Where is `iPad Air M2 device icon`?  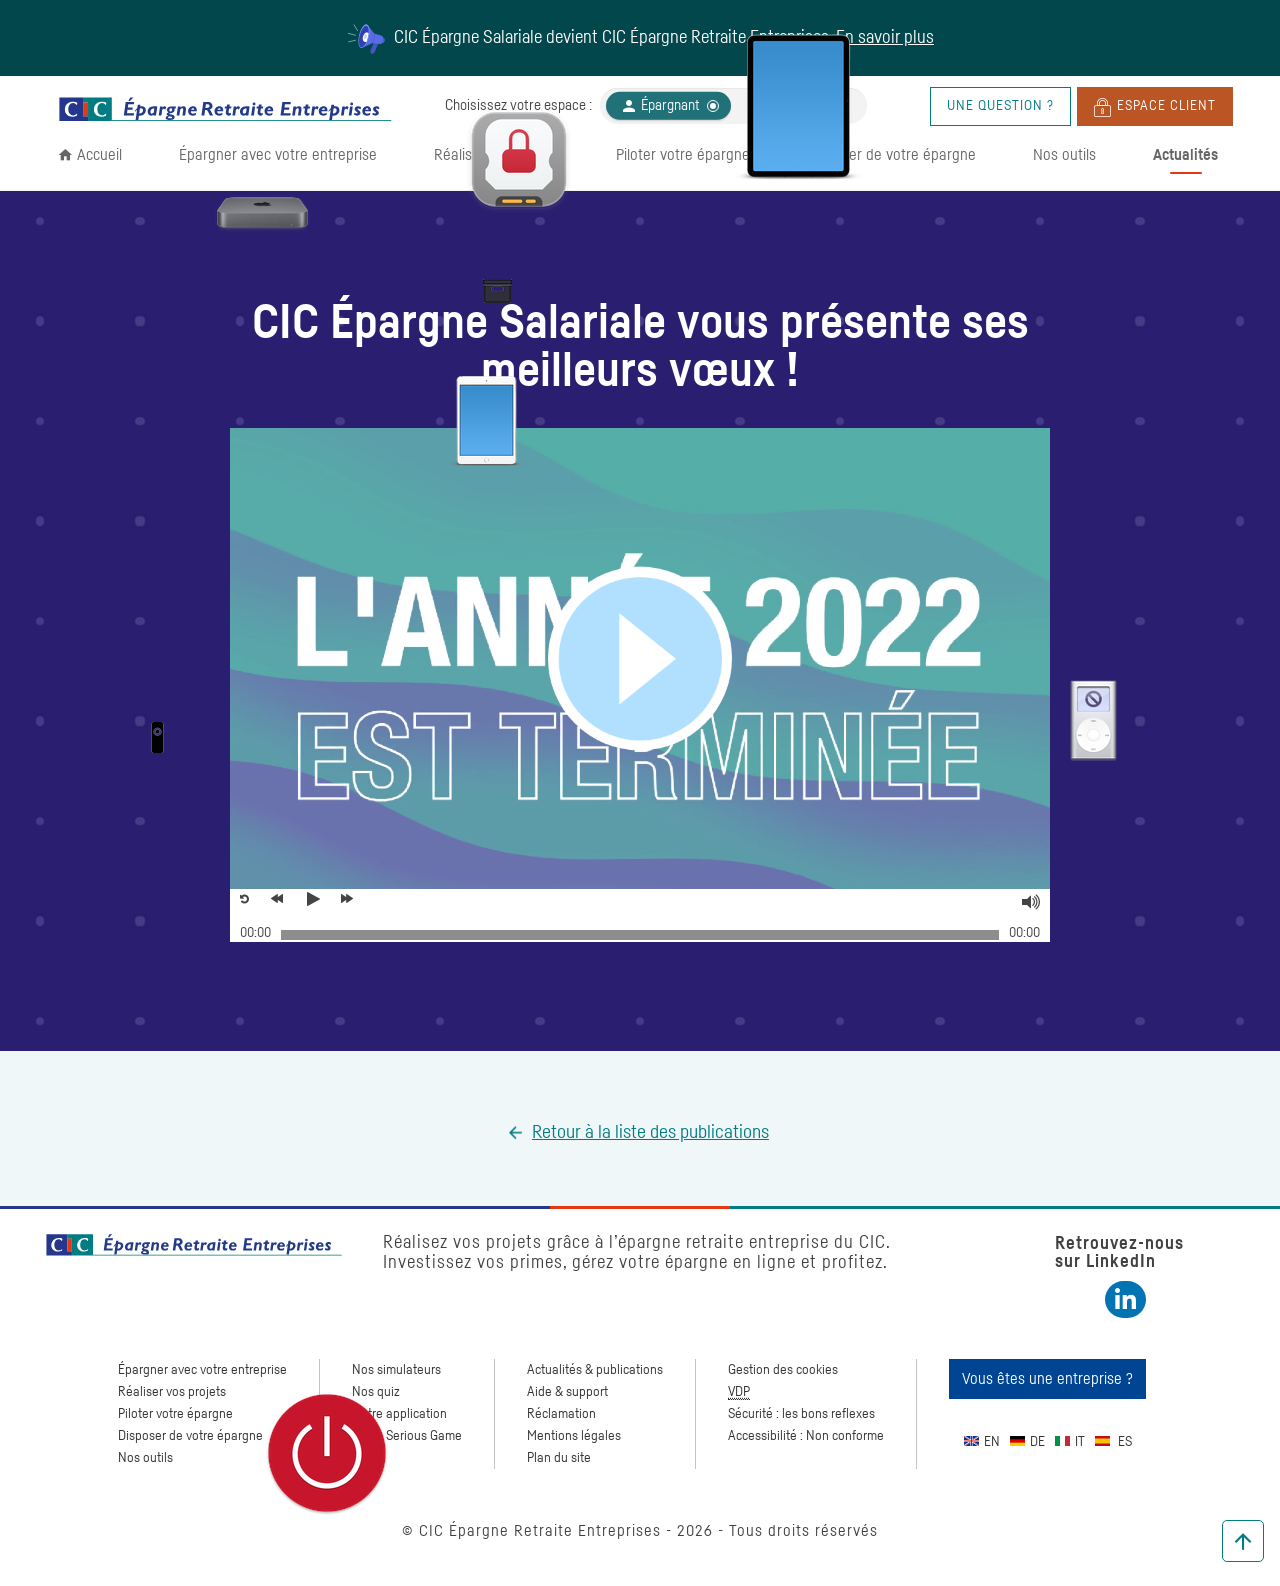 iPad Air M2 device icon is located at coordinates (798, 107).